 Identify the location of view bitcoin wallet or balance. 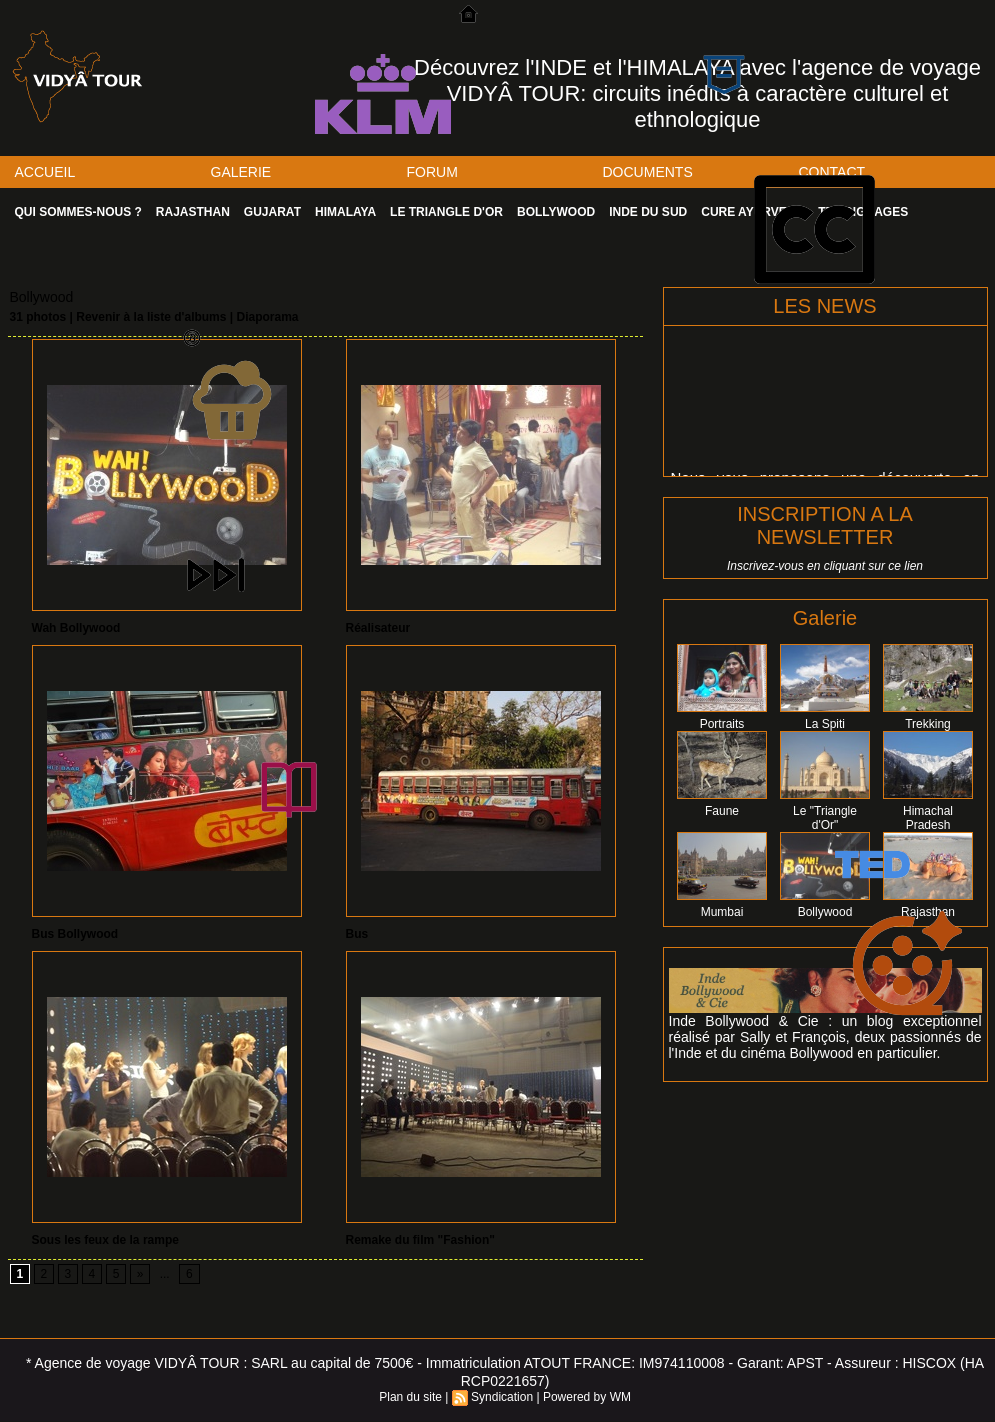
(192, 338).